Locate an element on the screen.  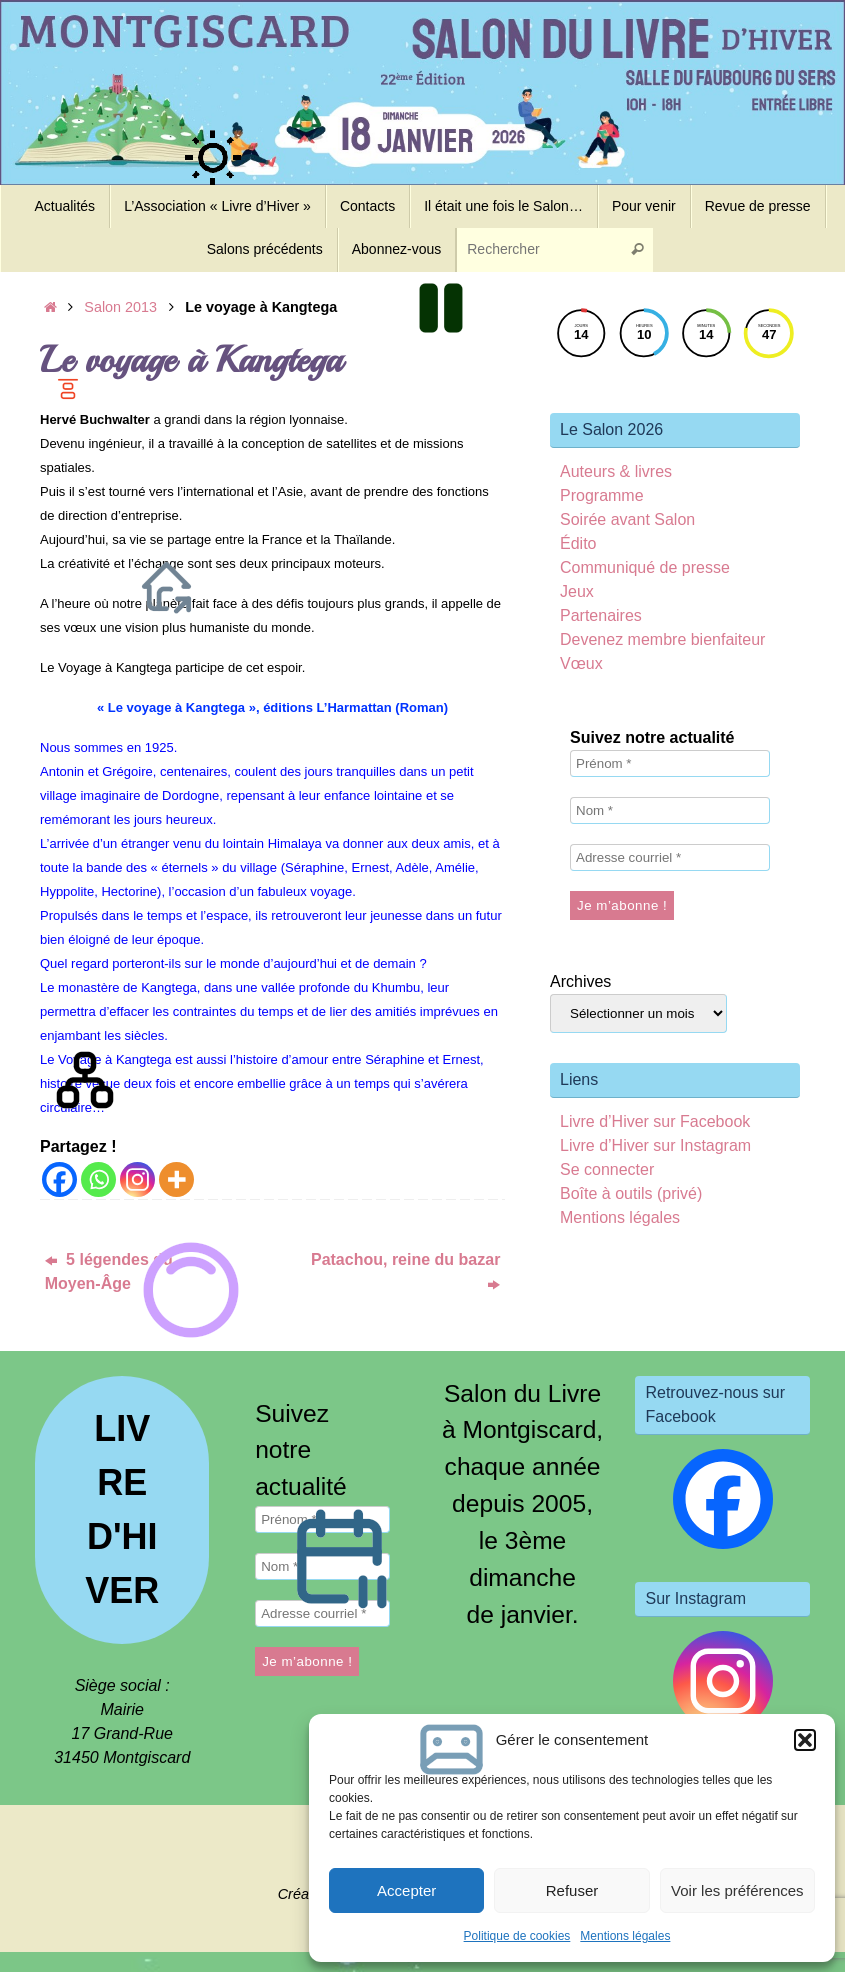
view site structure or hierarchy is located at coordinates (85, 1080).